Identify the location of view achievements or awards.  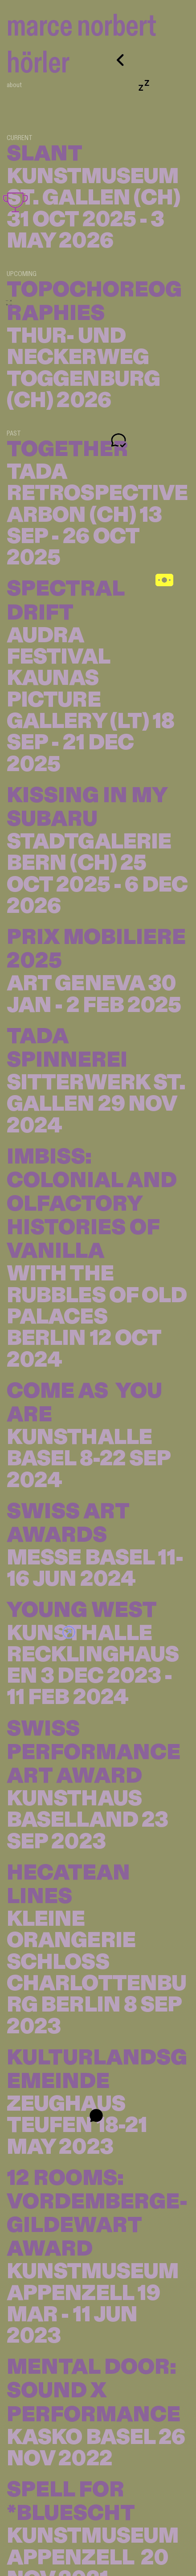
(15, 201).